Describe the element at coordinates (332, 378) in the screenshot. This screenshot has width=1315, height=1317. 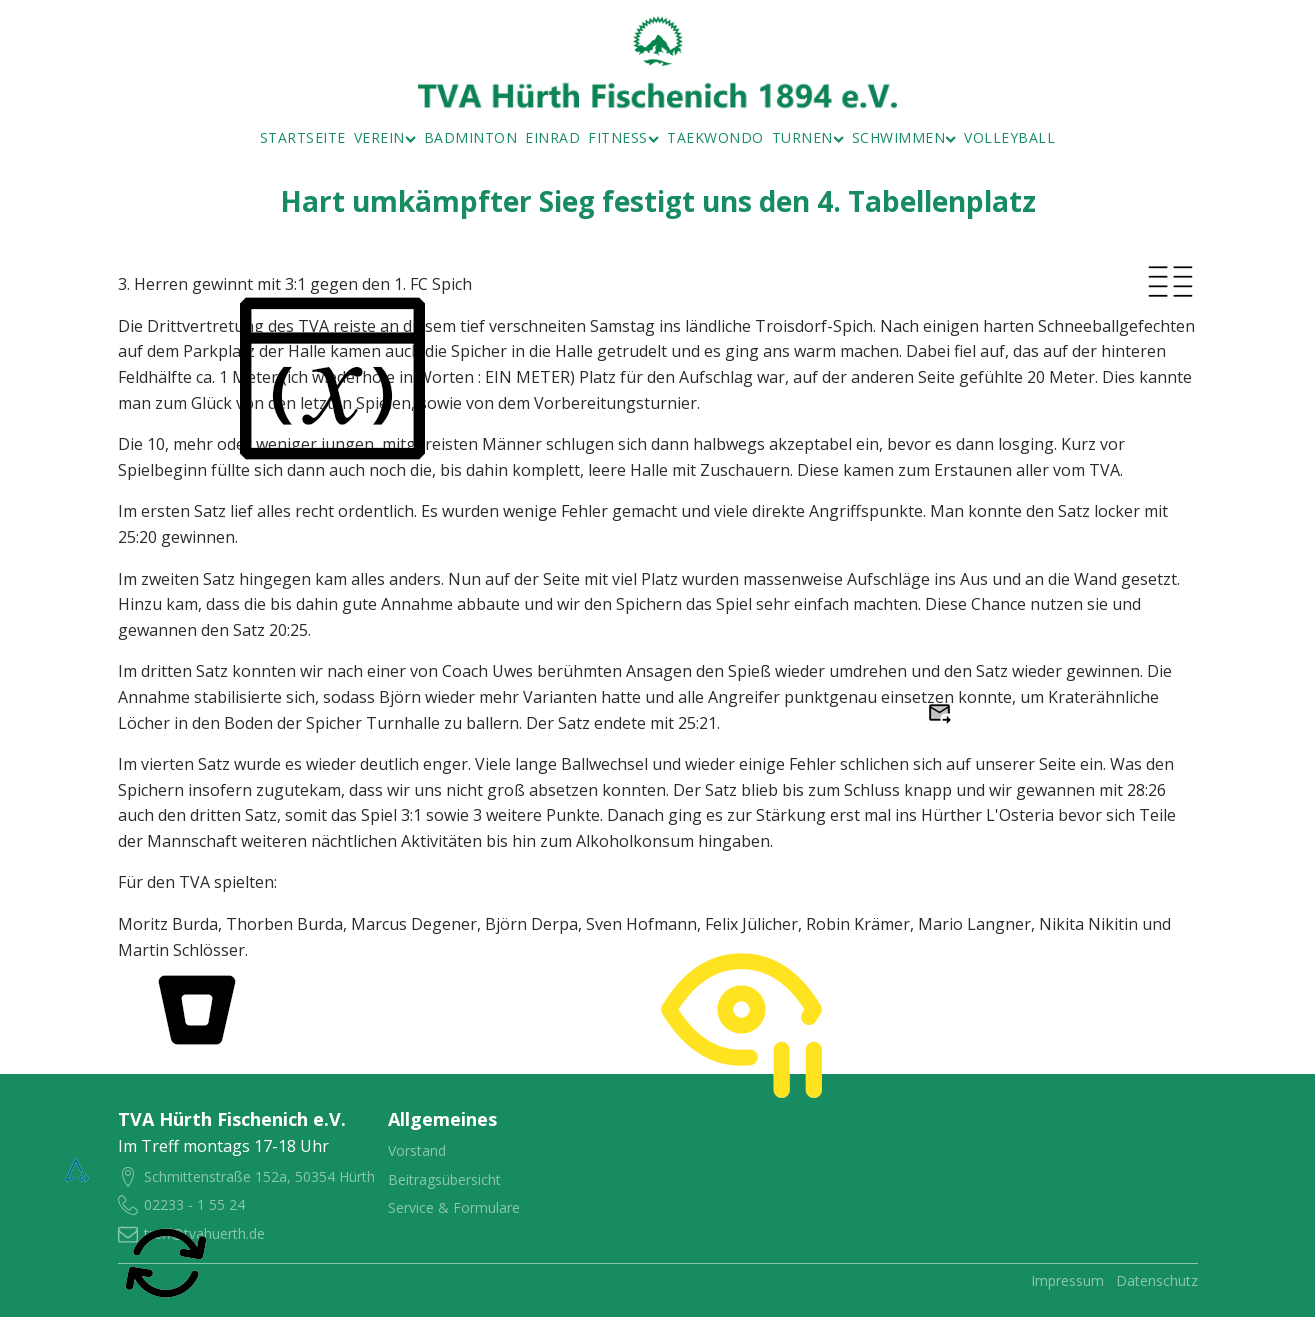
I see `view grouped variables in debug panel` at that location.